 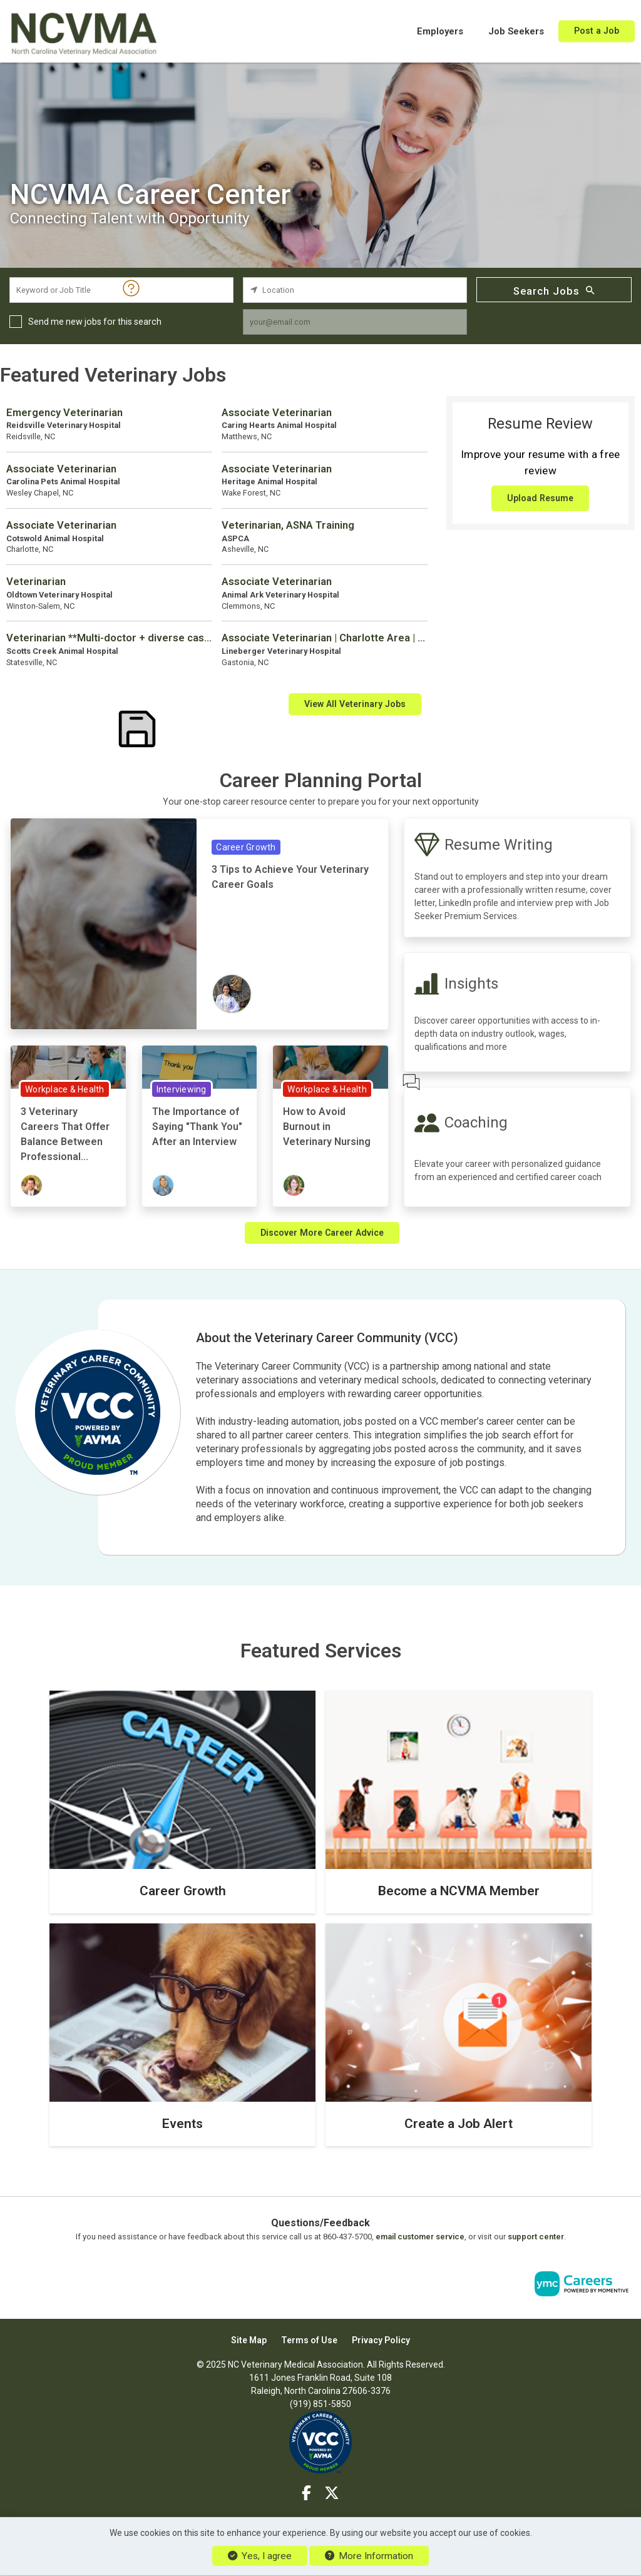 What do you see at coordinates (411, 1082) in the screenshot?
I see `open your conversations` at bounding box center [411, 1082].